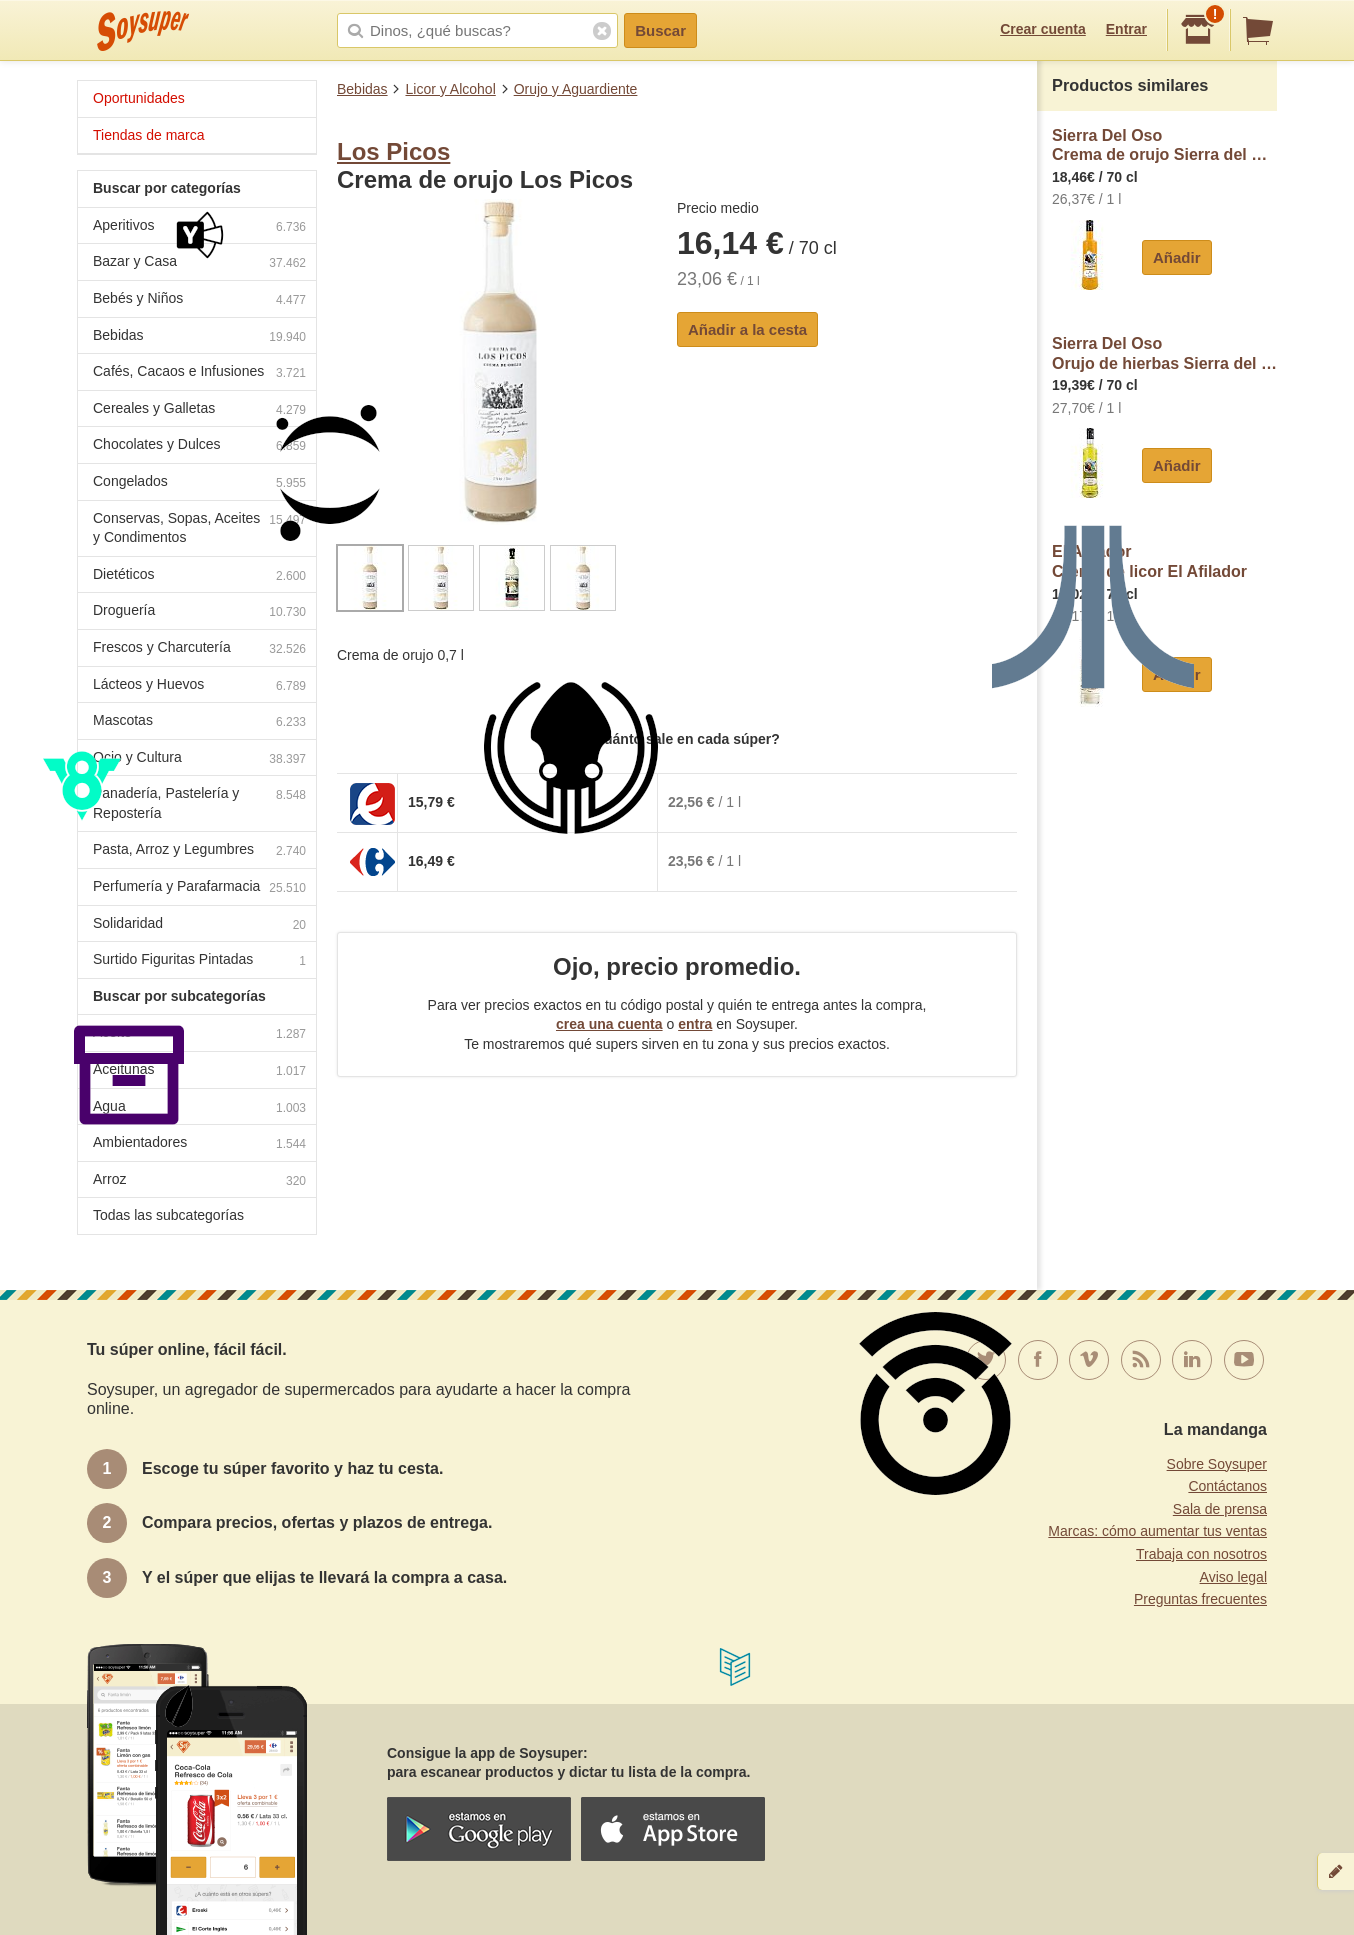  Describe the element at coordinates (179, 1706) in the screenshot. I see `Leaflet mapping library logo` at that location.